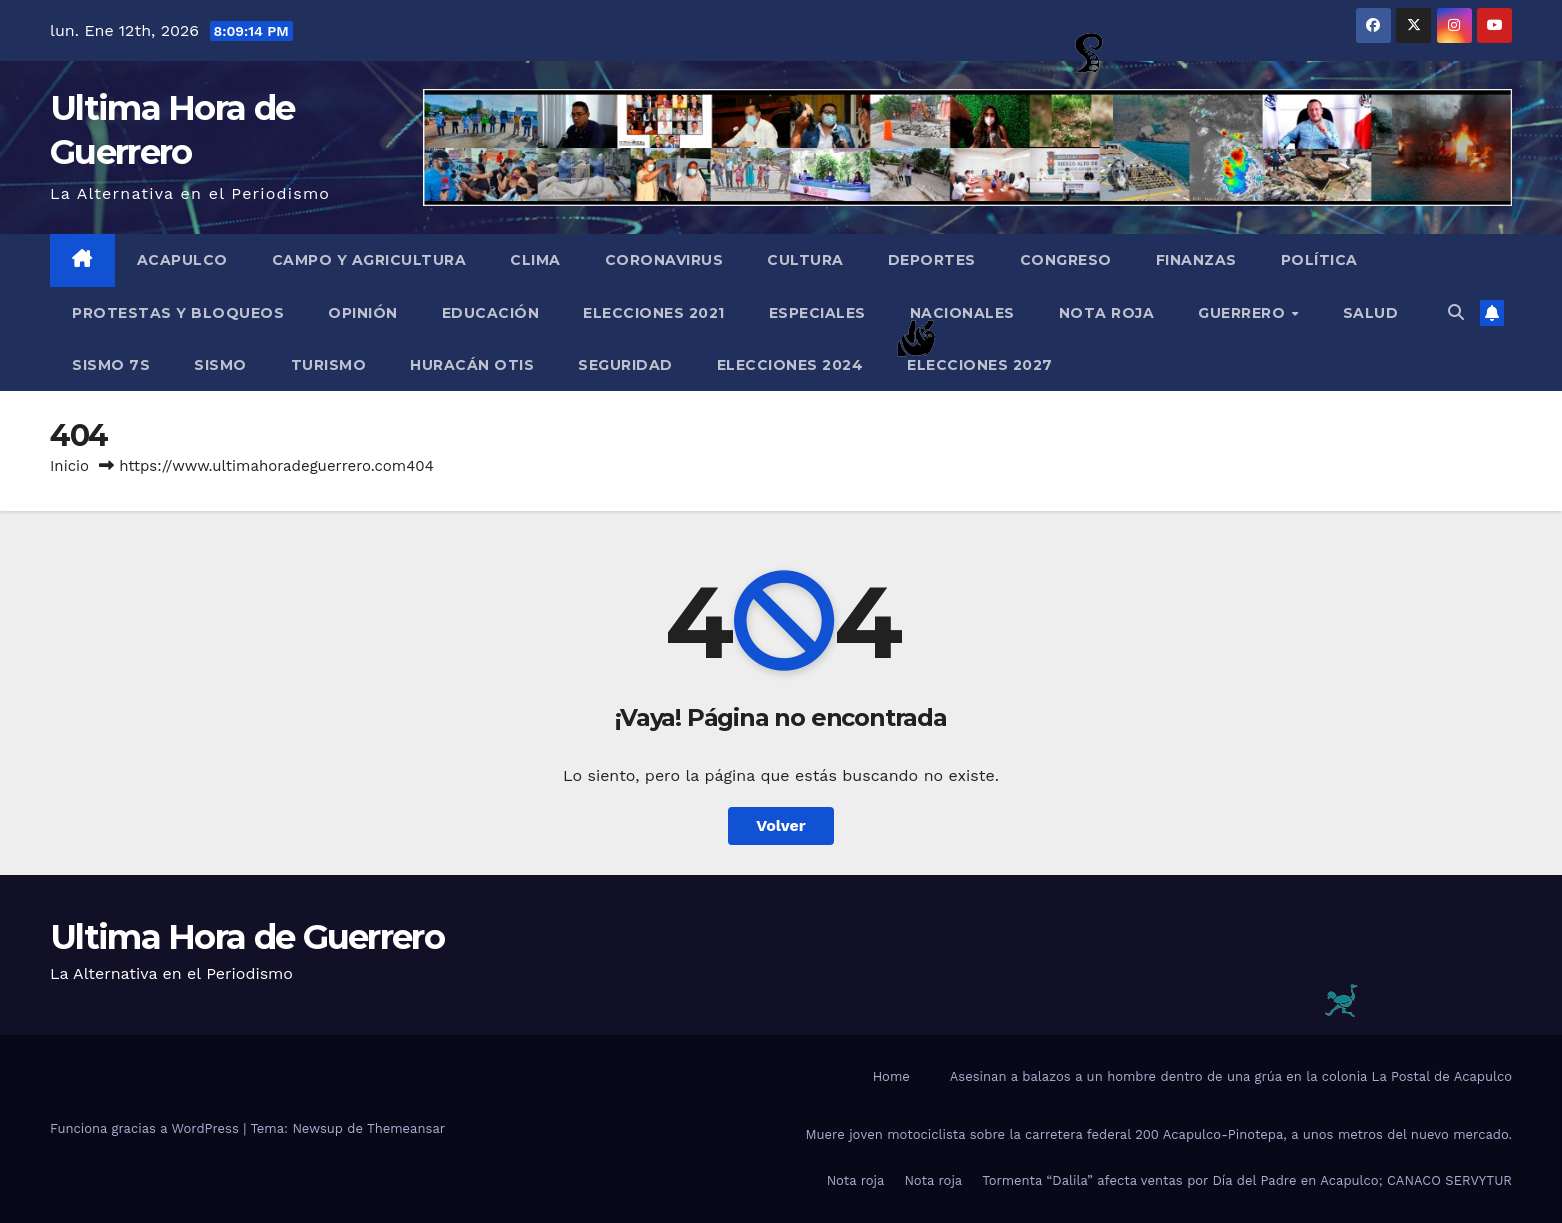 The image size is (1562, 1223). What do you see at coordinates (1341, 1000) in the screenshot?
I see `ostrich character or animal in a game` at bounding box center [1341, 1000].